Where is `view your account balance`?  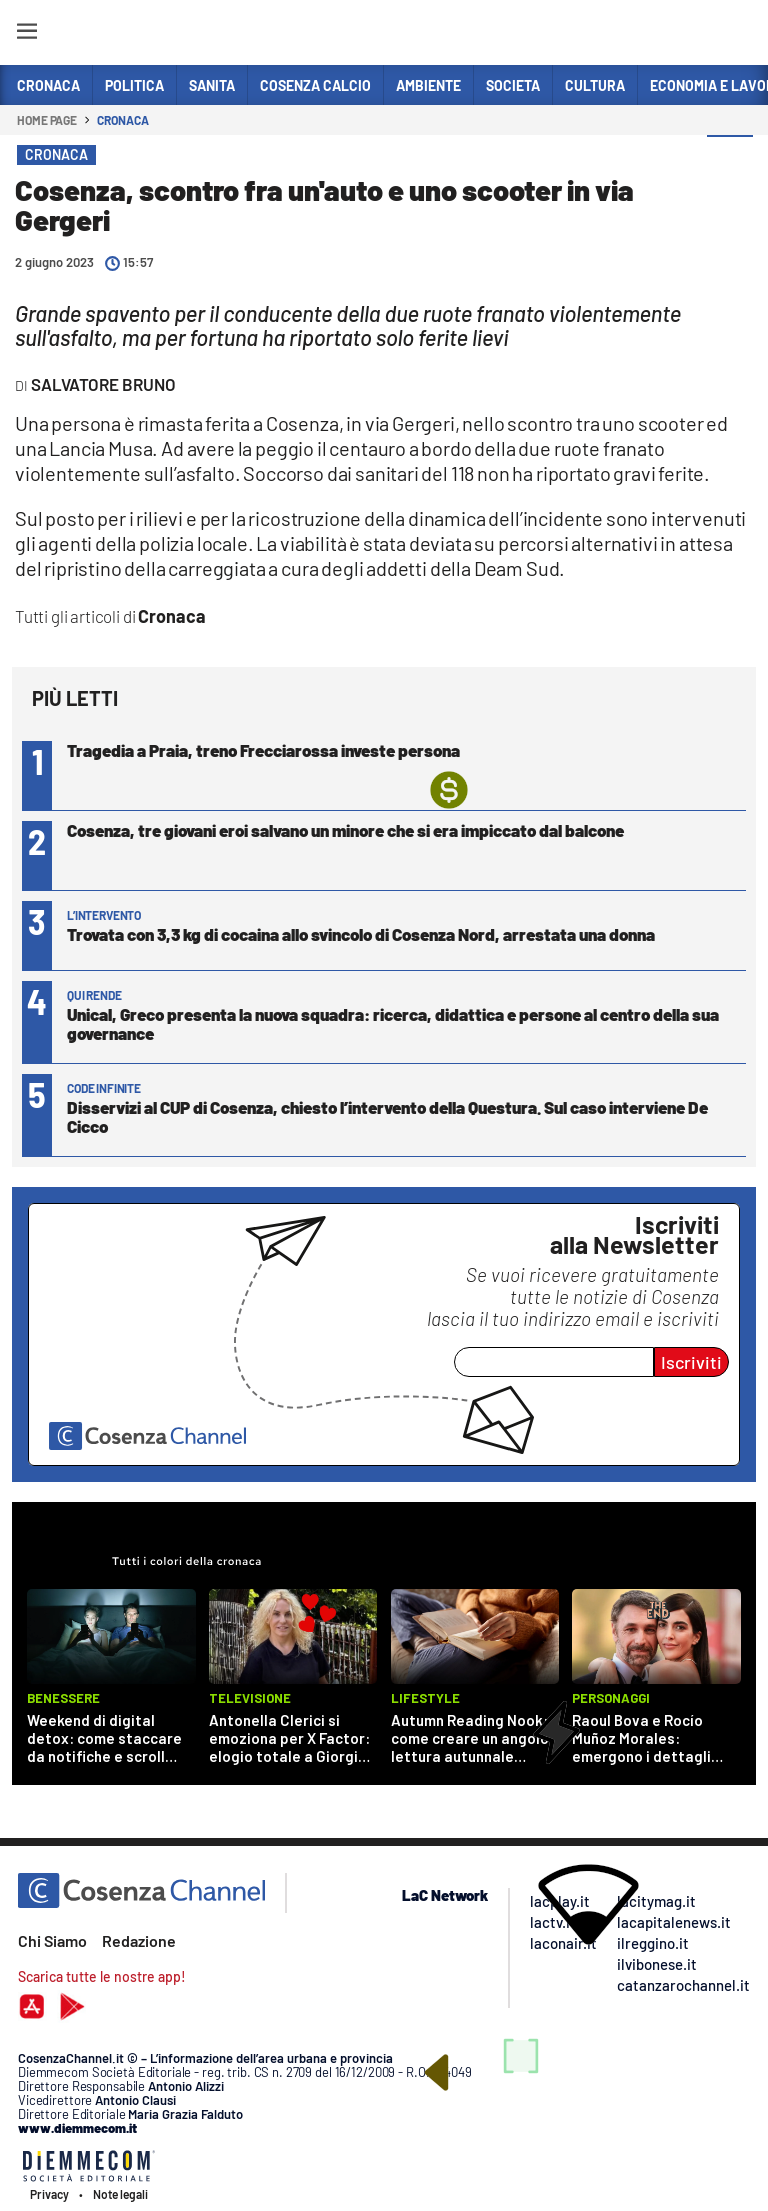 view your account balance is located at coordinates (449, 790).